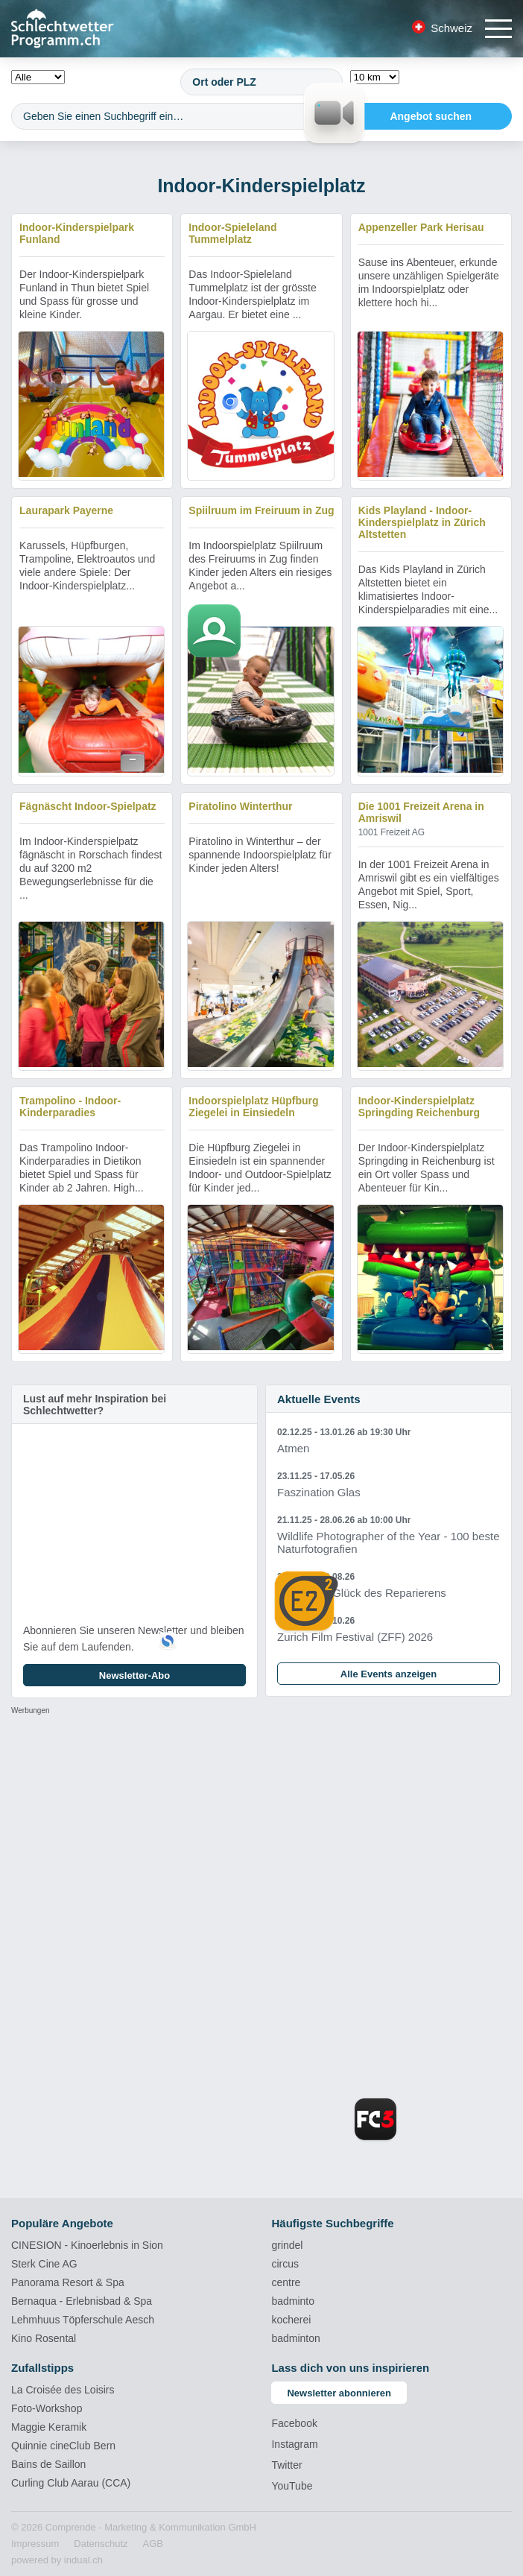 The height and width of the screenshot is (2576, 523). I want to click on open simplenote app, so click(168, 1641).